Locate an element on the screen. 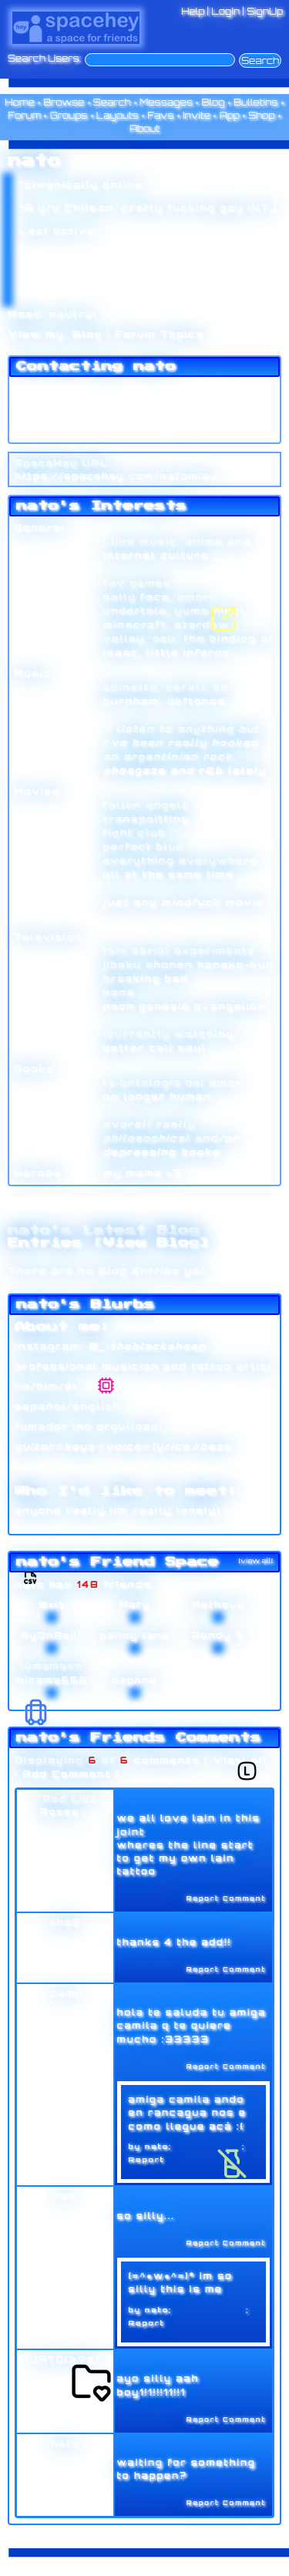 This screenshot has height=2576, width=289. view system performance and processor information is located at coordinates (106, 1385).